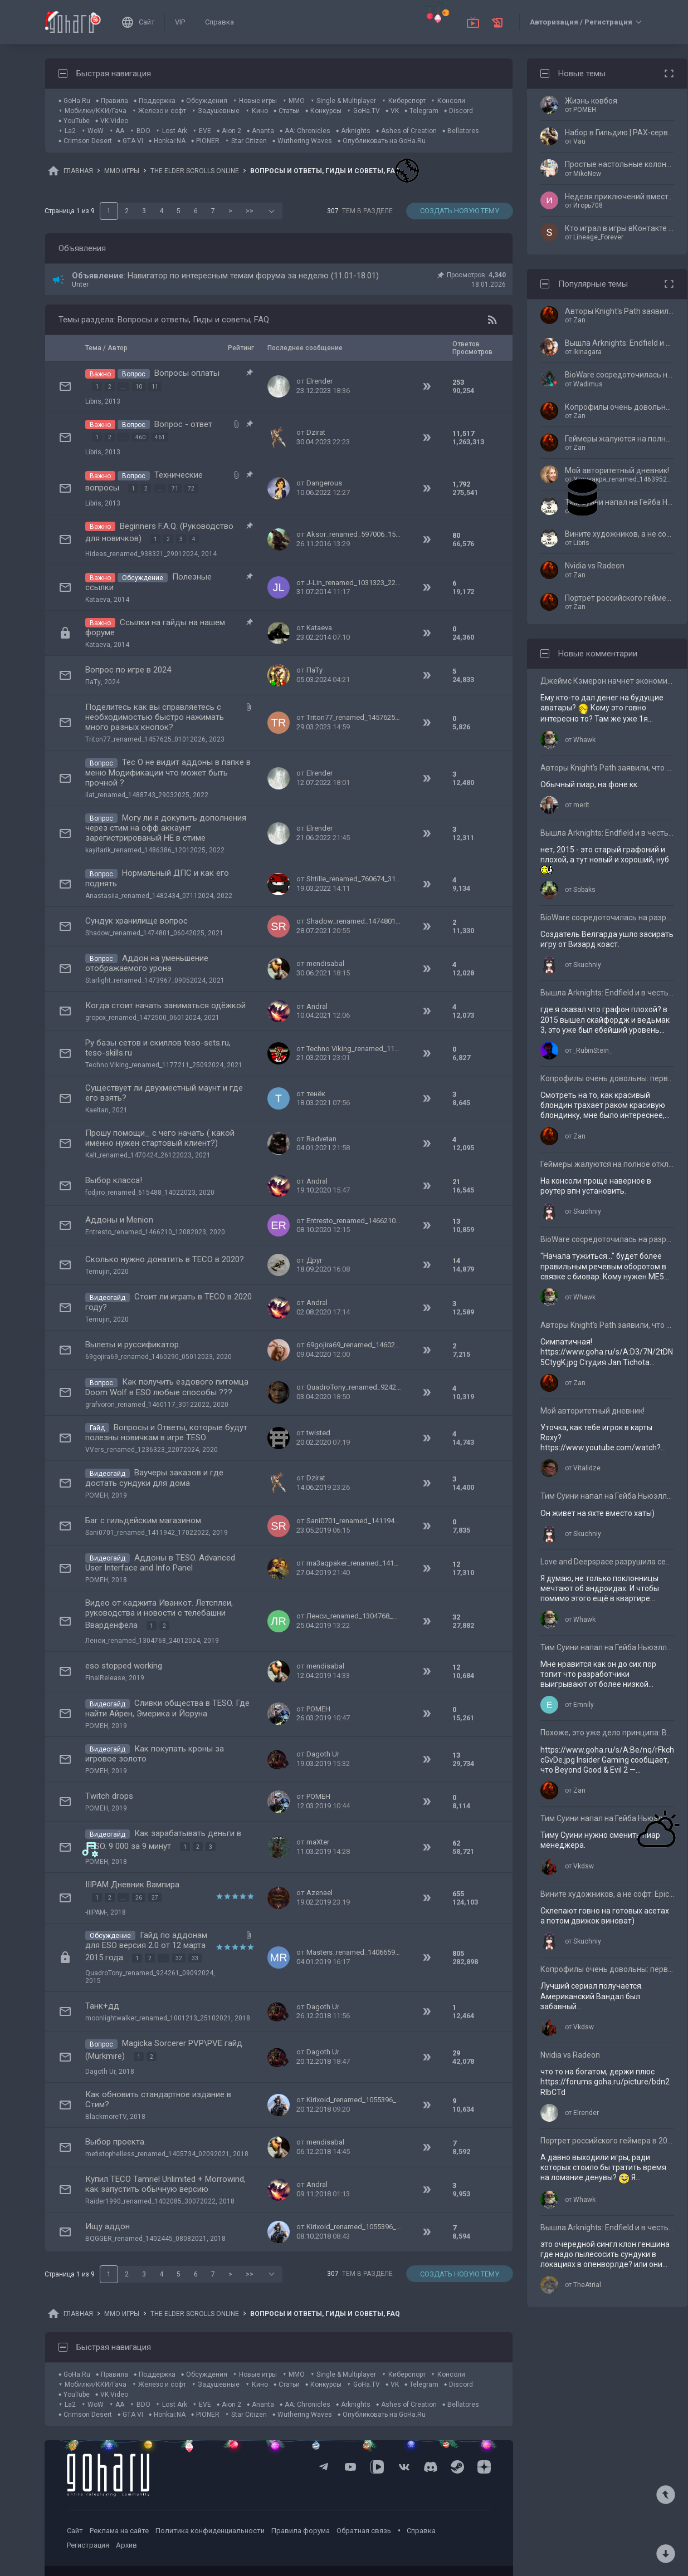 The height and width of the screenshot is (2576, 688). Describe the element at coordinates (407, 170) in the screenshot. I see `view baseball scores or stats` at that location.